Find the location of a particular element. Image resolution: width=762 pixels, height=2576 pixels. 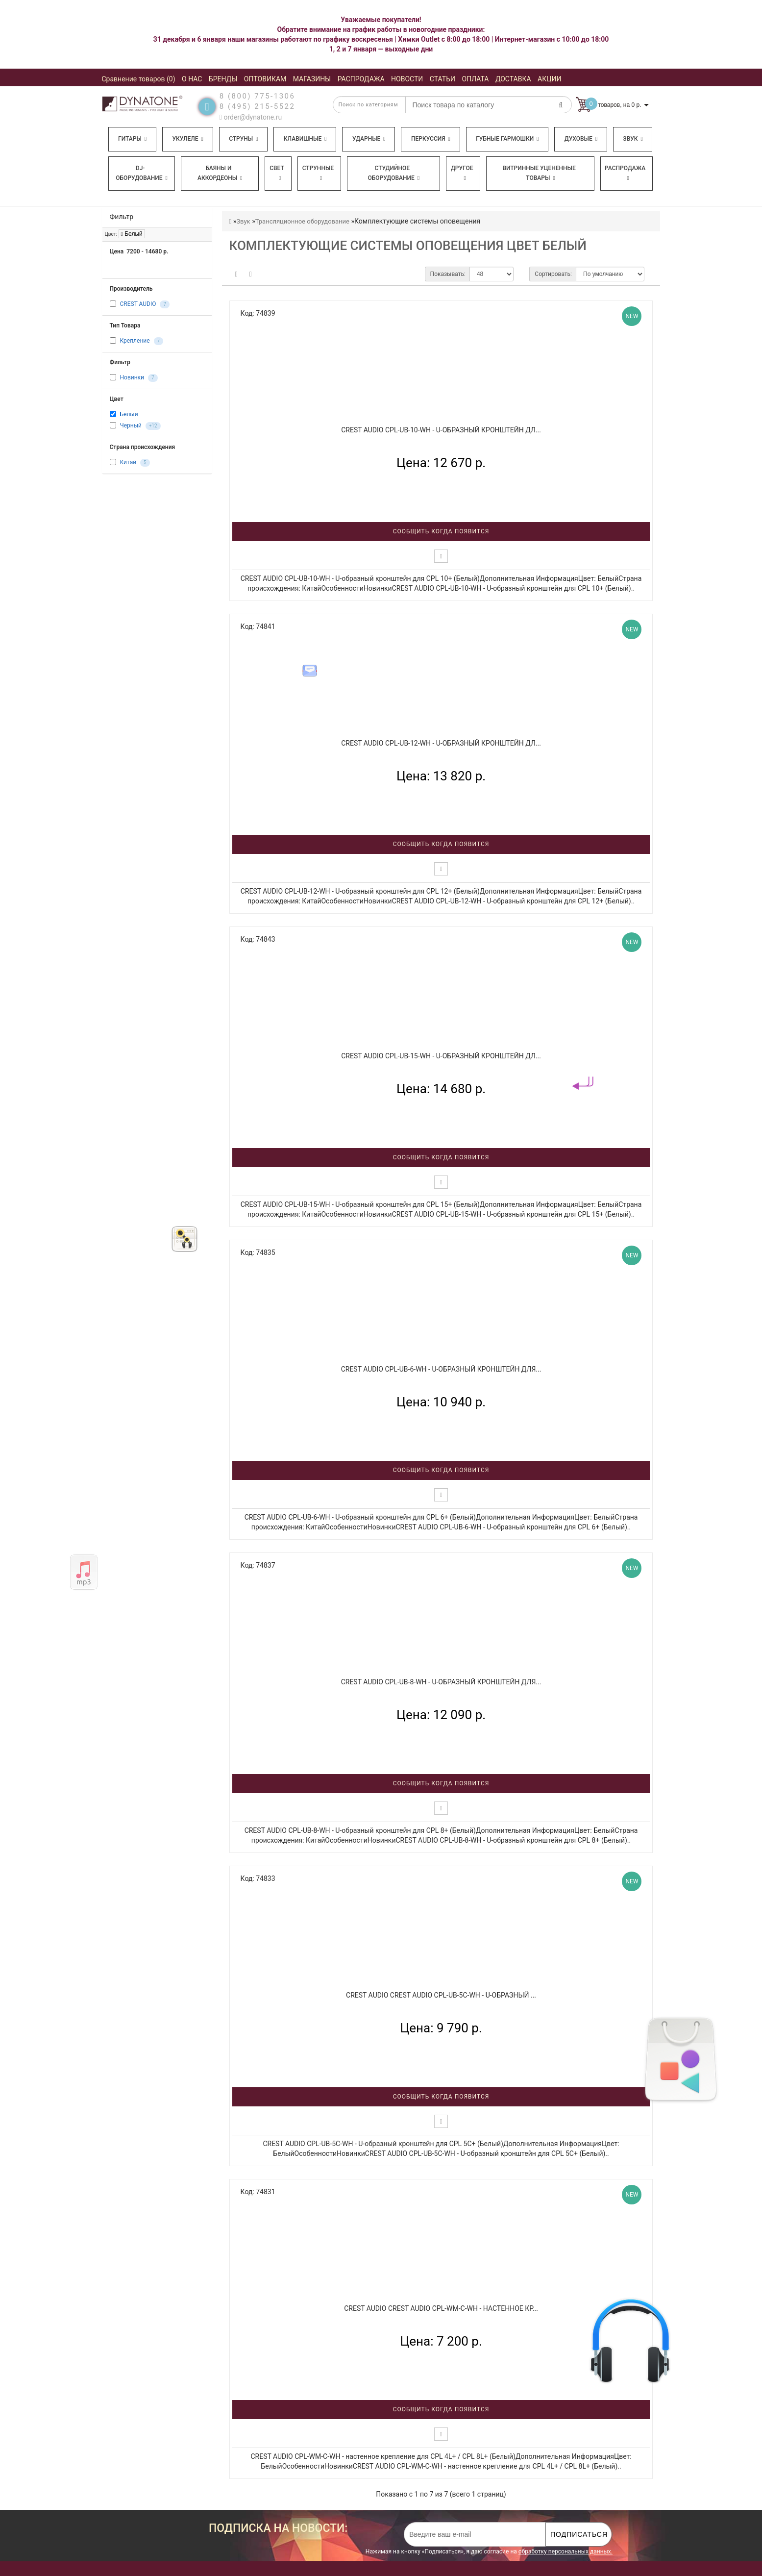

access audio or headphone settings is located at coordinates (630, 2345).